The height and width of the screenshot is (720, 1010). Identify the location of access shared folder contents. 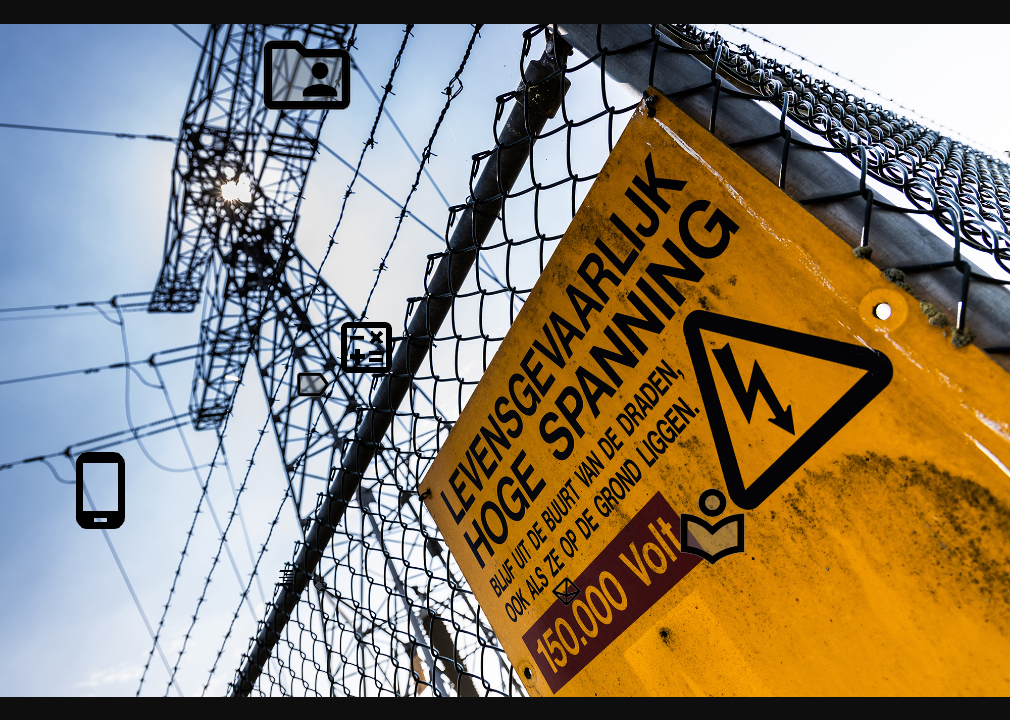
(307, 75).